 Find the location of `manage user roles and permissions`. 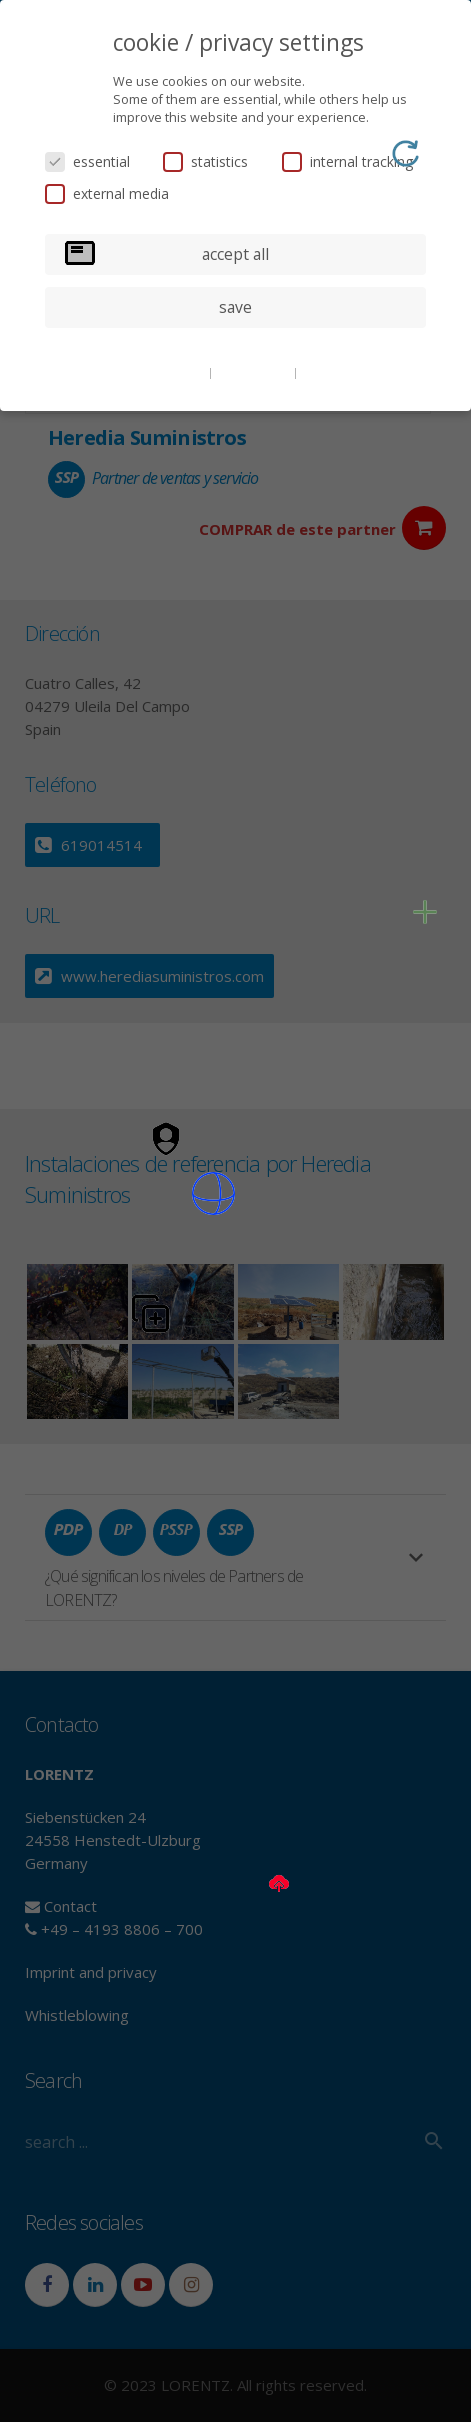

manage user roles and permissions is located at coordinates (166, 1139).